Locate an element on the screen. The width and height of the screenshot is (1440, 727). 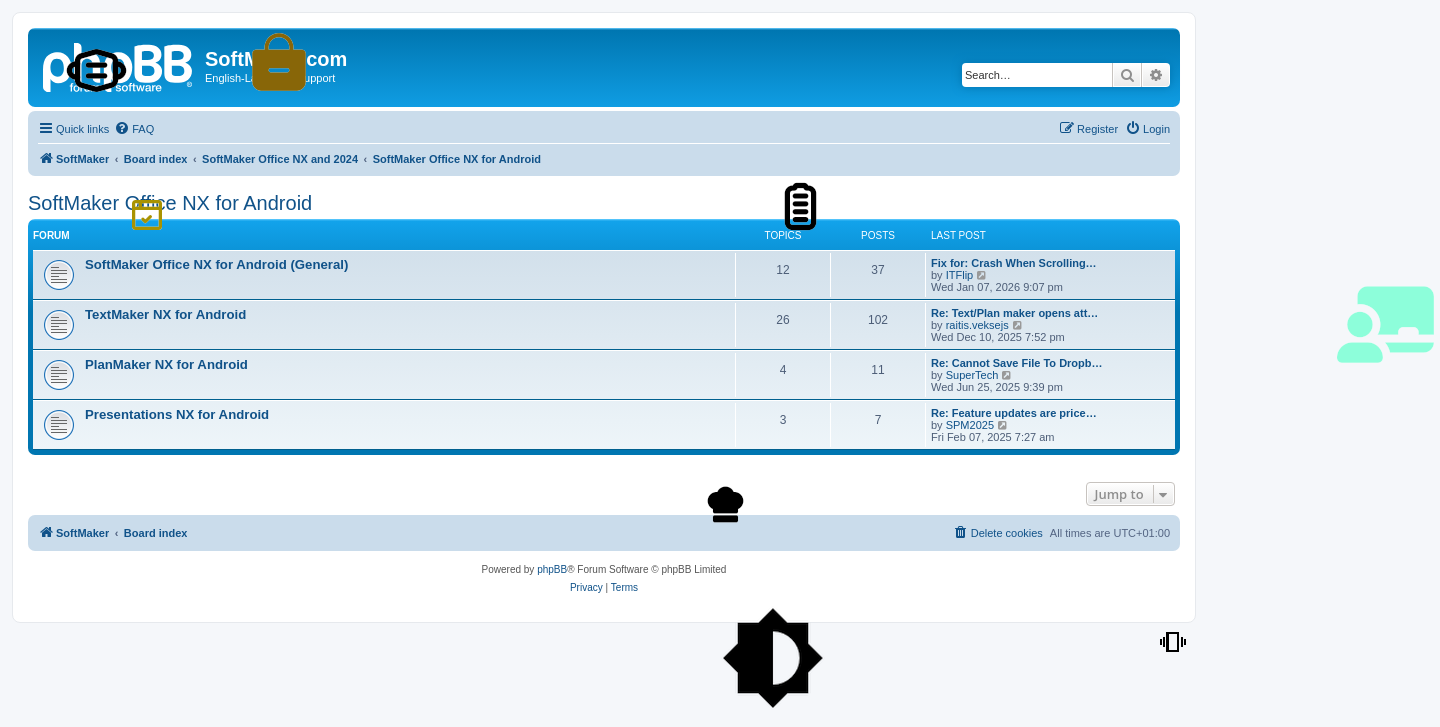
enable vibration mode for notifications is located at coordinates (1173, 642).